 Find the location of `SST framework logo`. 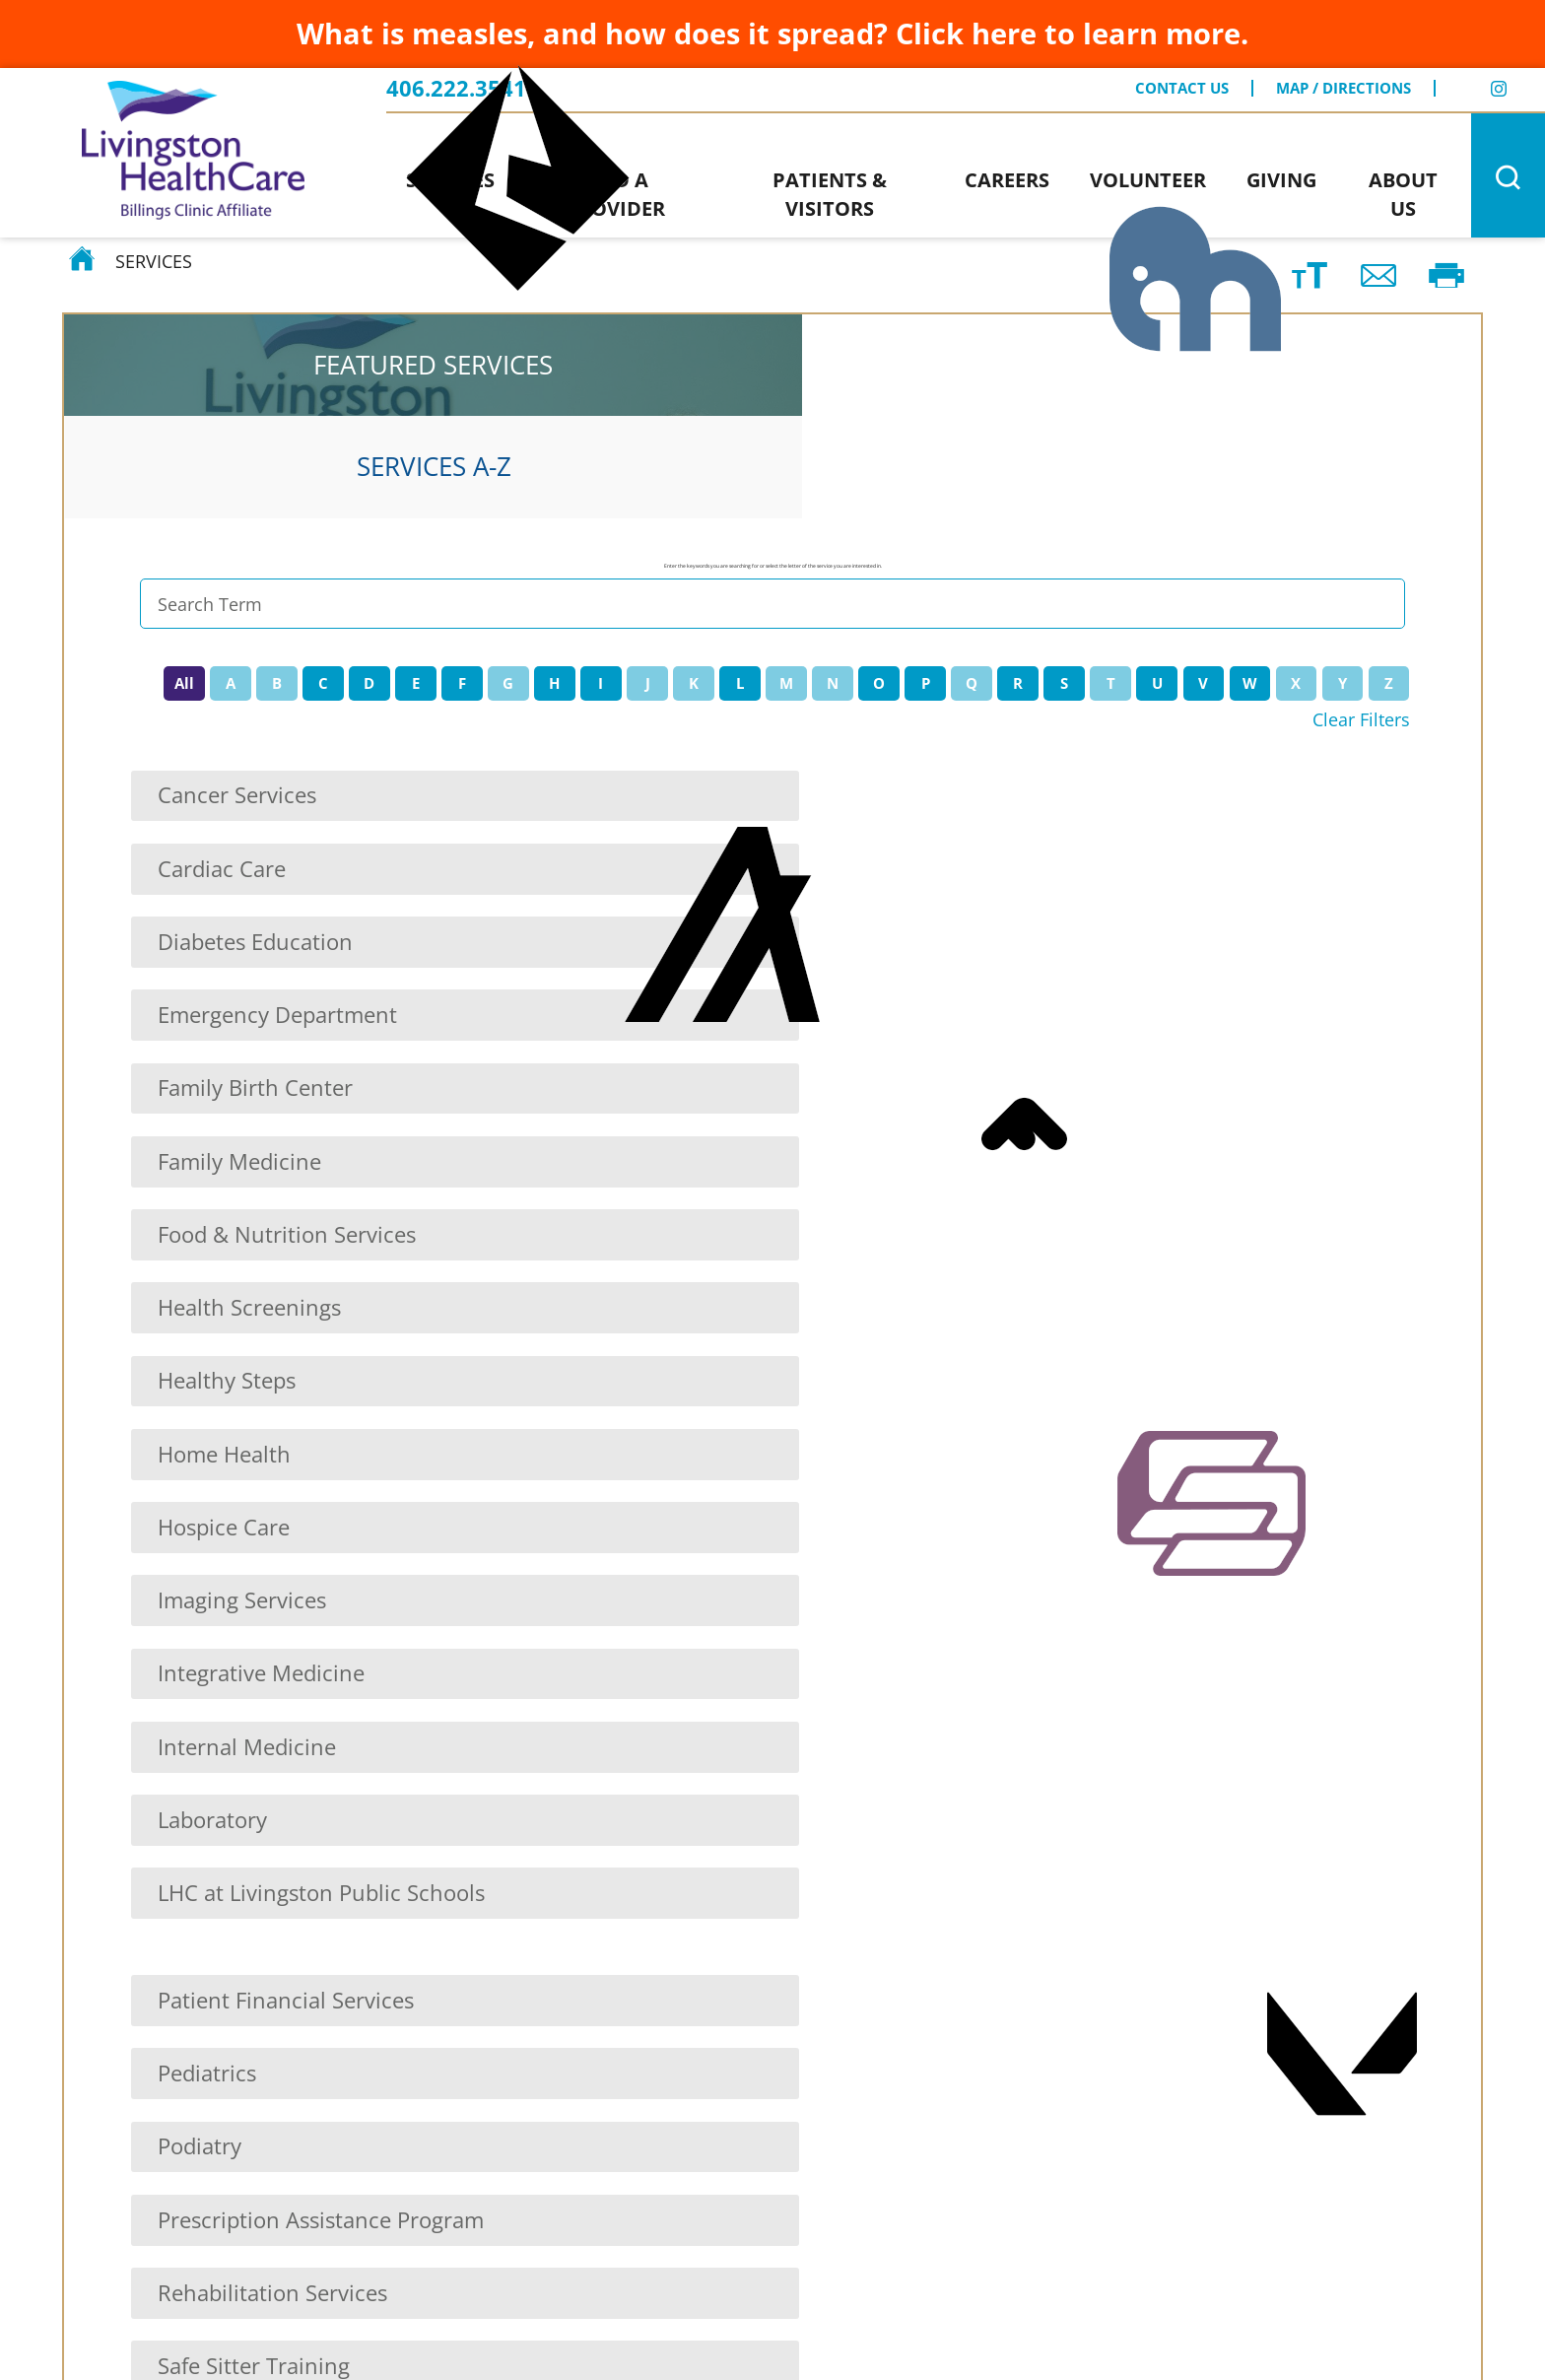

SST framework logo is located at coordinates (1211, 1503).